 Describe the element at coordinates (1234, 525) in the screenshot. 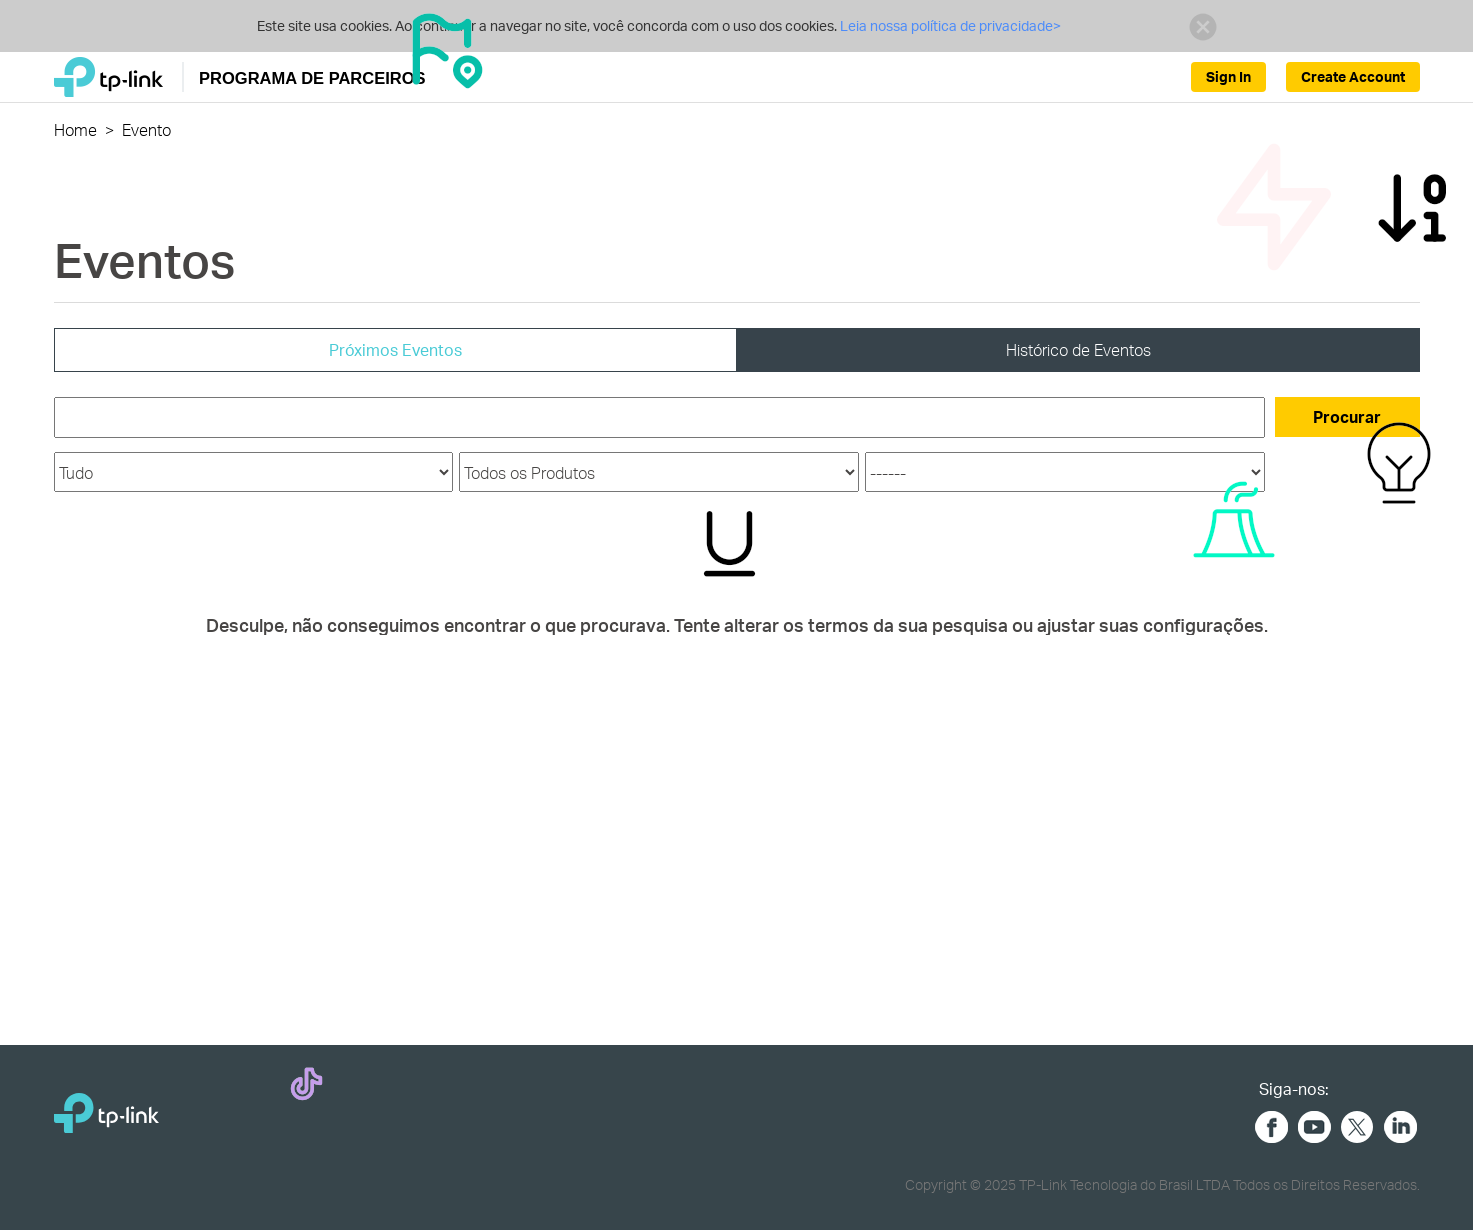

I see `view nuclear power plant information` at that location.